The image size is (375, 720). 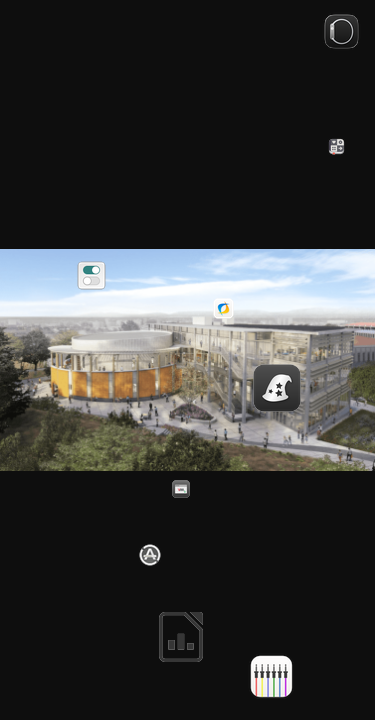 What do you see at coordinates (277, 388) in the screenshot?
I see `open ImageMagick display application` at bounding box center [277, 388].